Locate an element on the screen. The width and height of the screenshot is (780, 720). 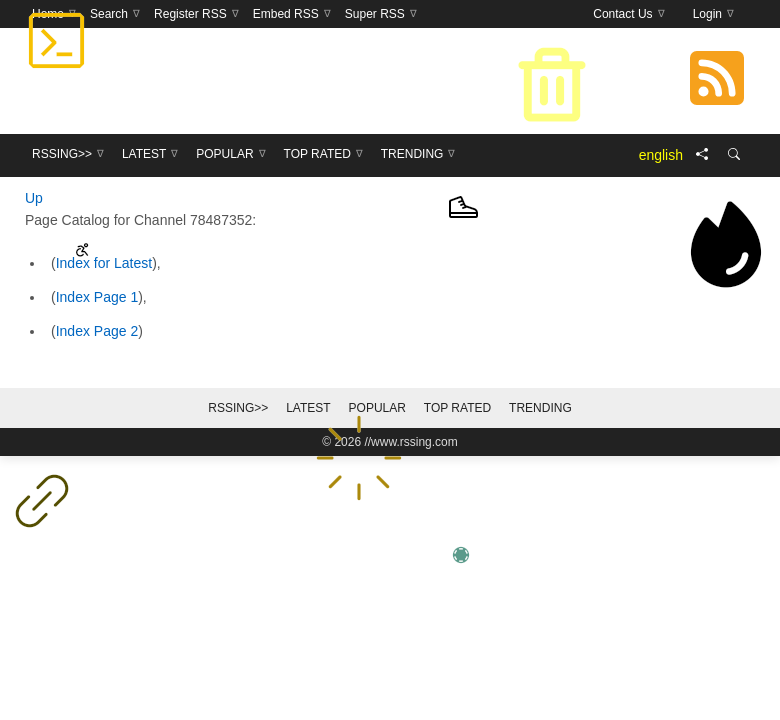
access footwear or shoe category is located at coordinates (462, 208).